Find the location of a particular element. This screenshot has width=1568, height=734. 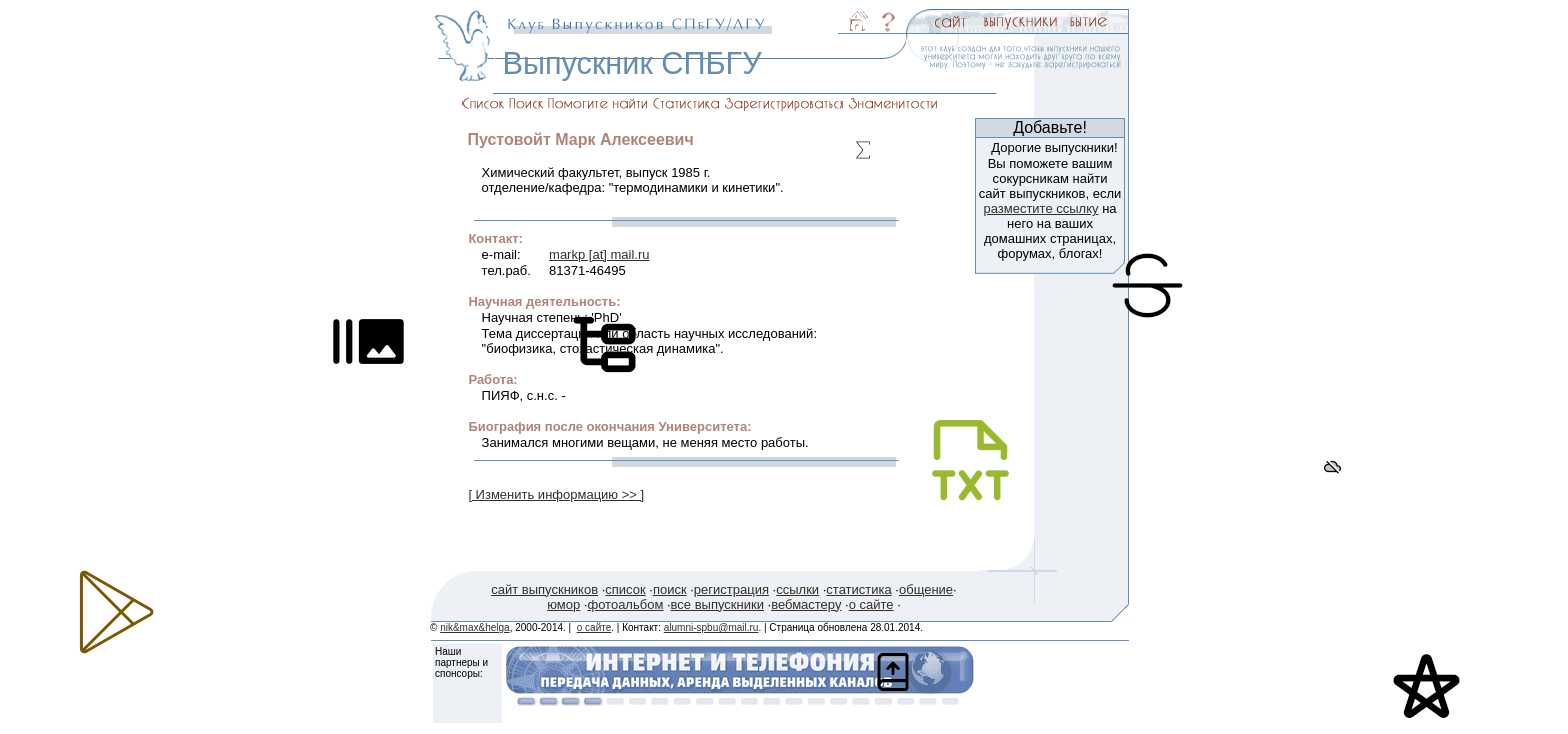

indicates no cloud connection available is located at coordinates (1332, 466).